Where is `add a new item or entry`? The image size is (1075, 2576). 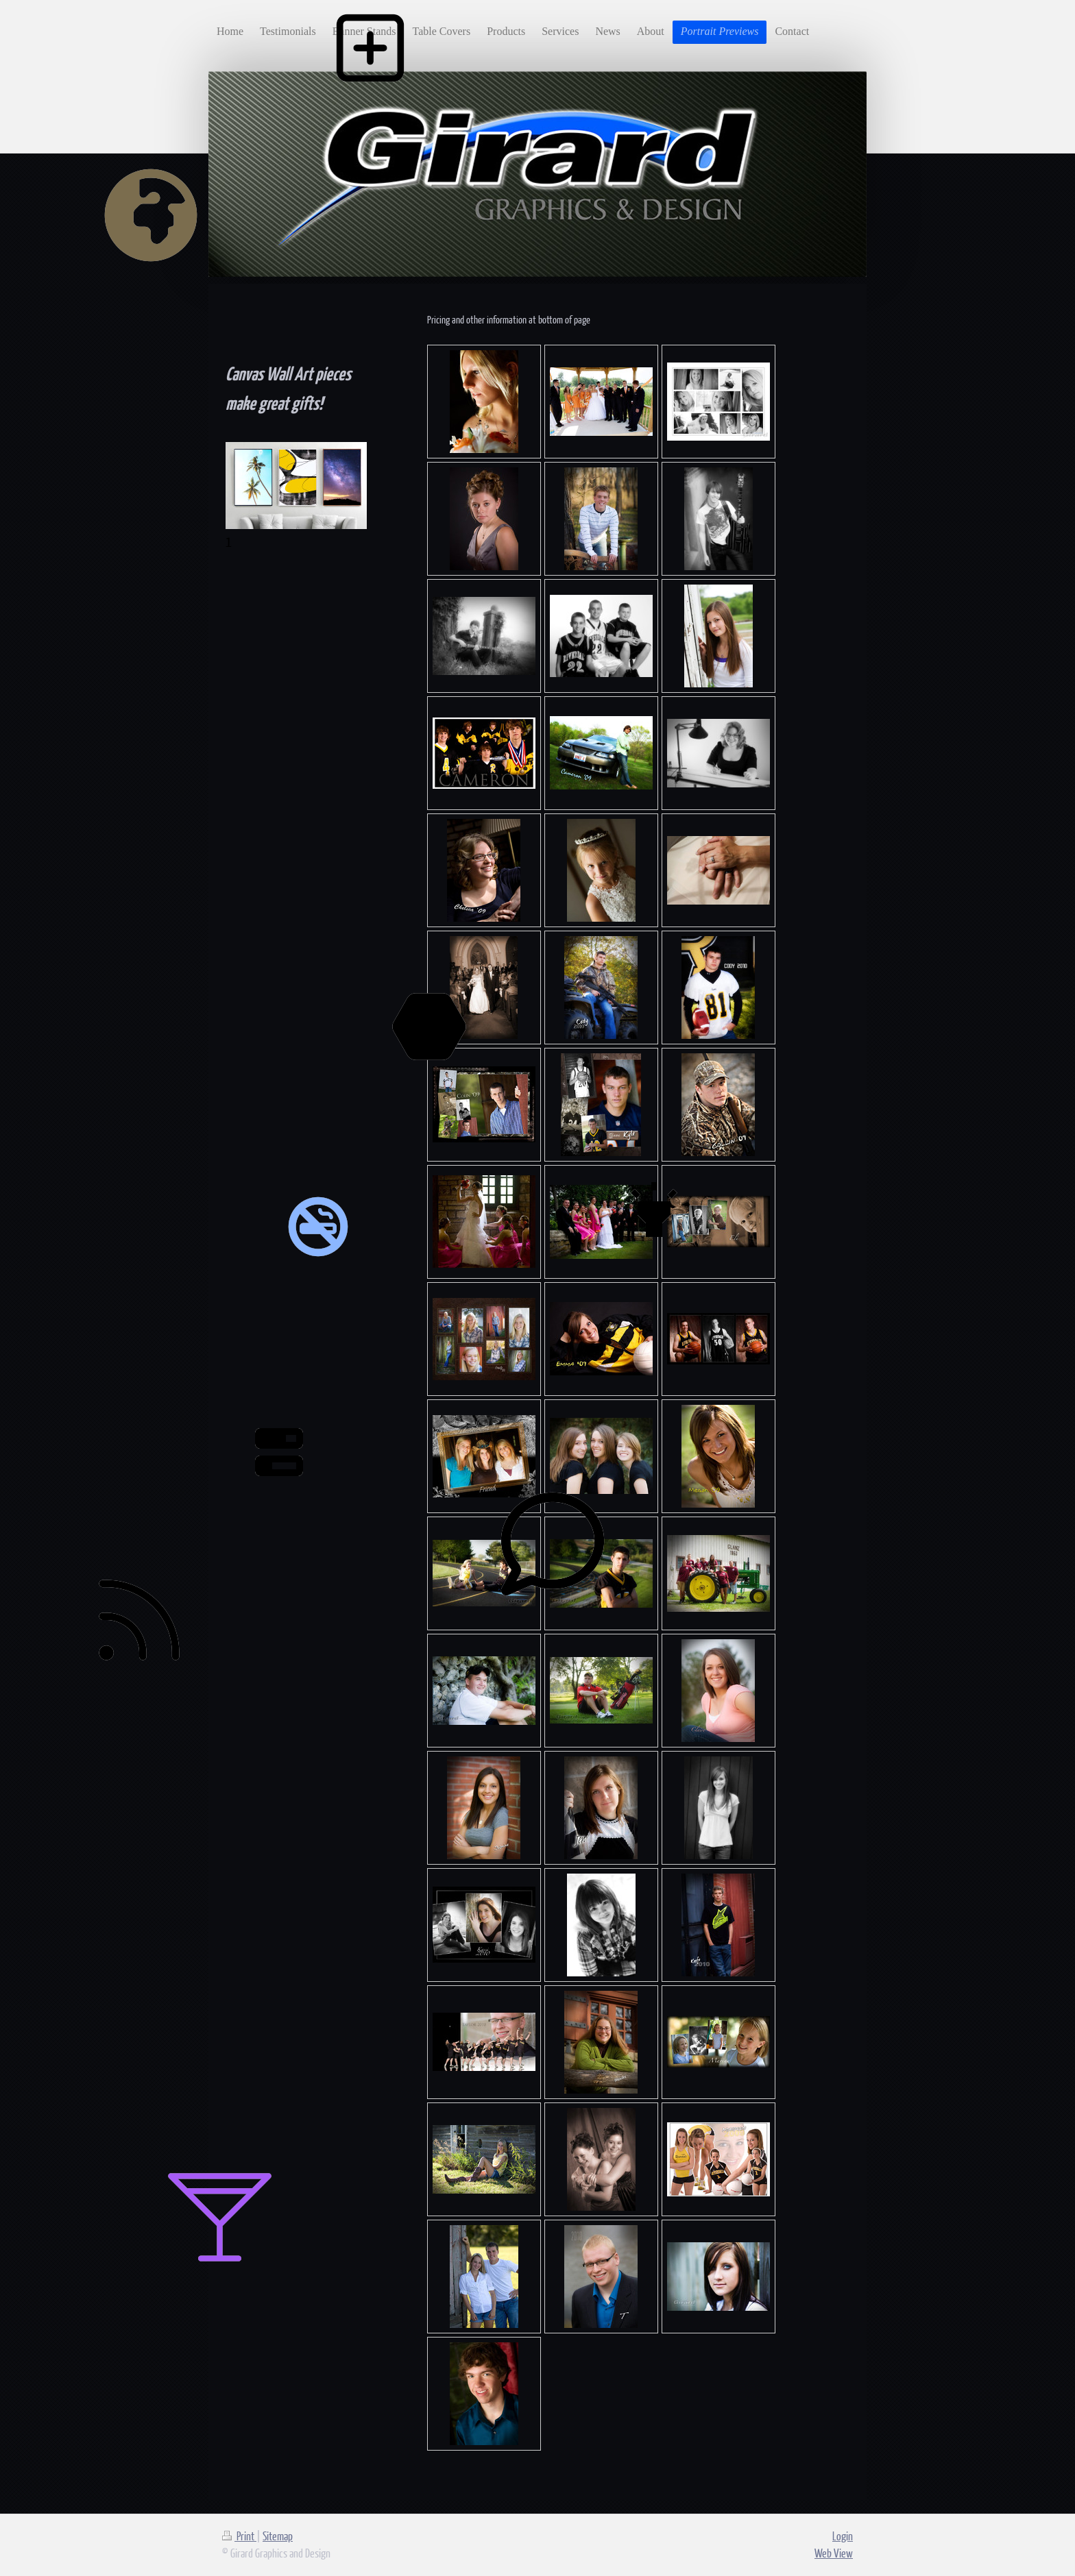
add a new item or entry is located at coordinates (370, 48).